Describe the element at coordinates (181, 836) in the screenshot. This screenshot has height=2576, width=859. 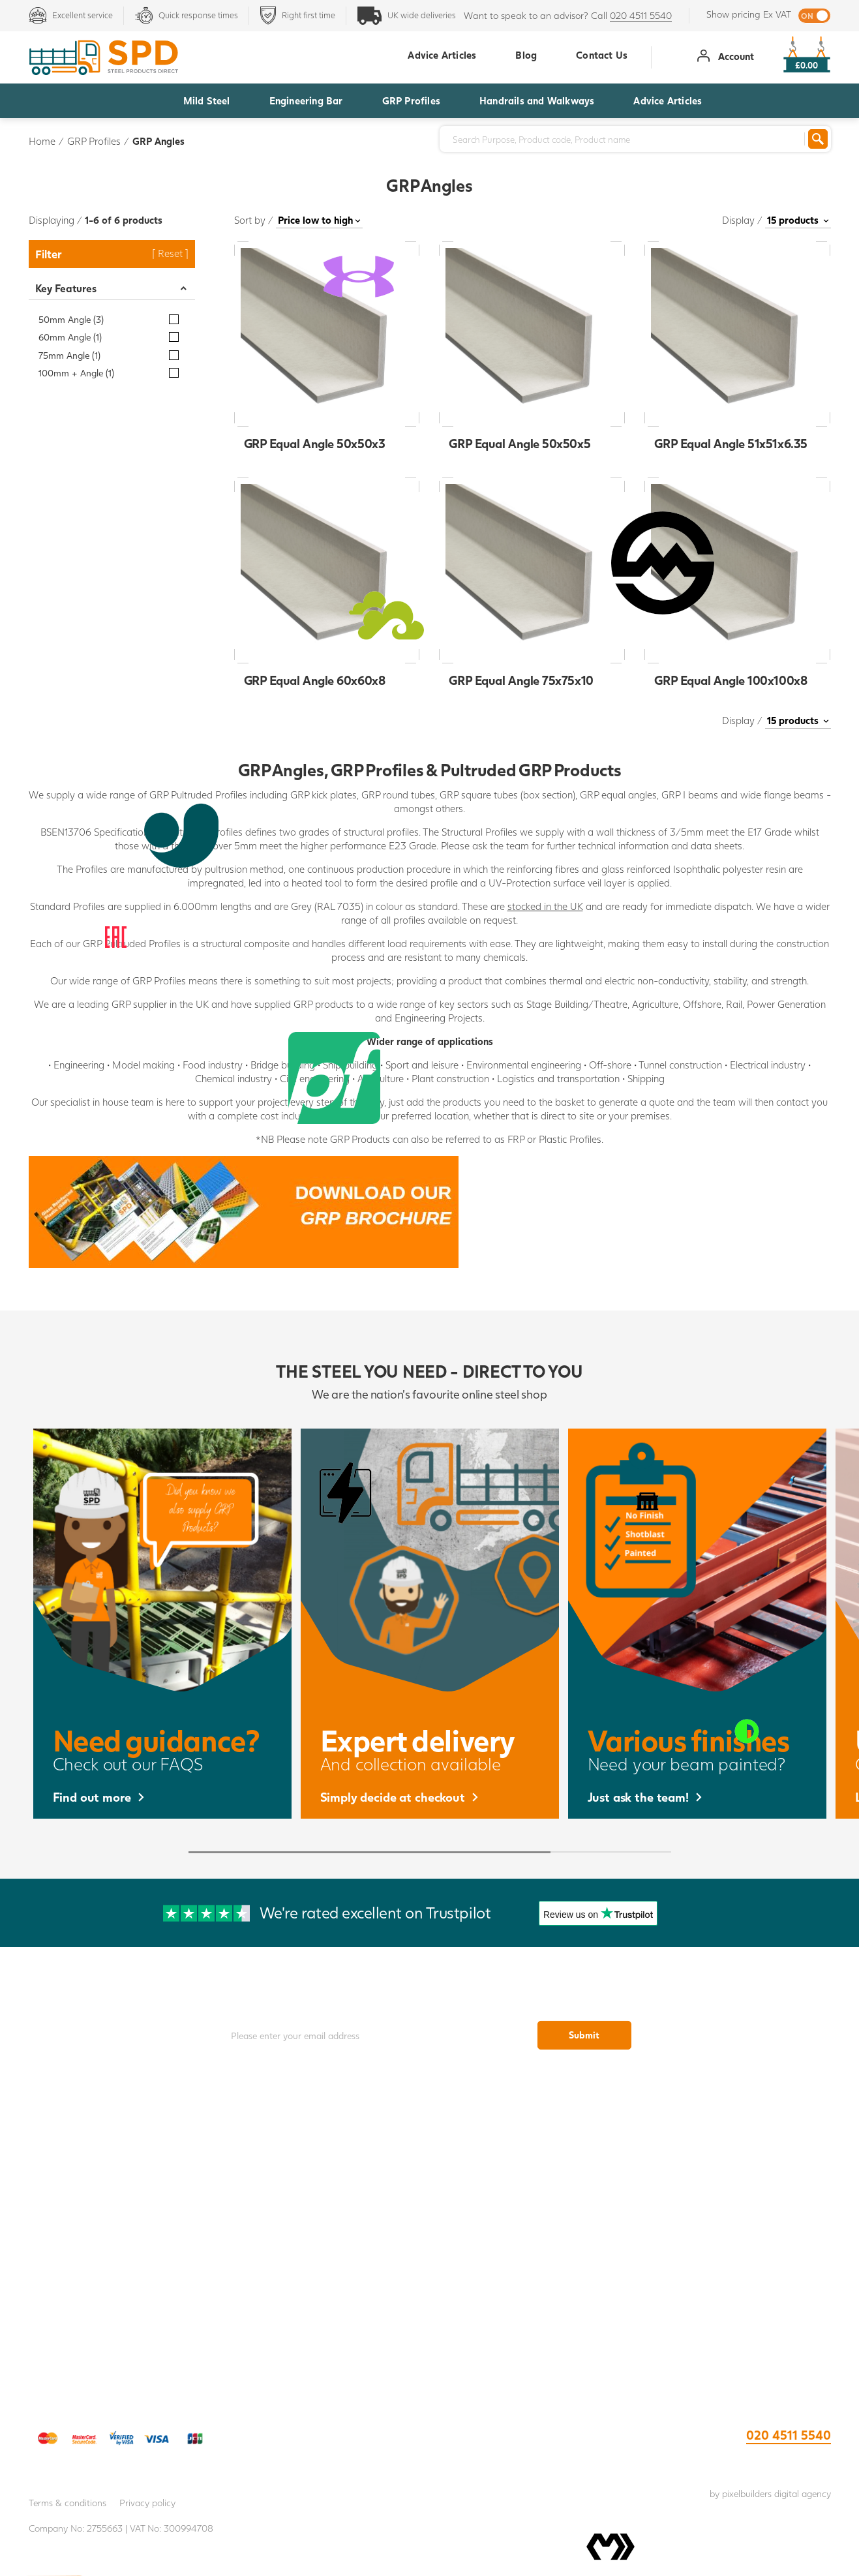
I see `ultralytics company logo` at that location.